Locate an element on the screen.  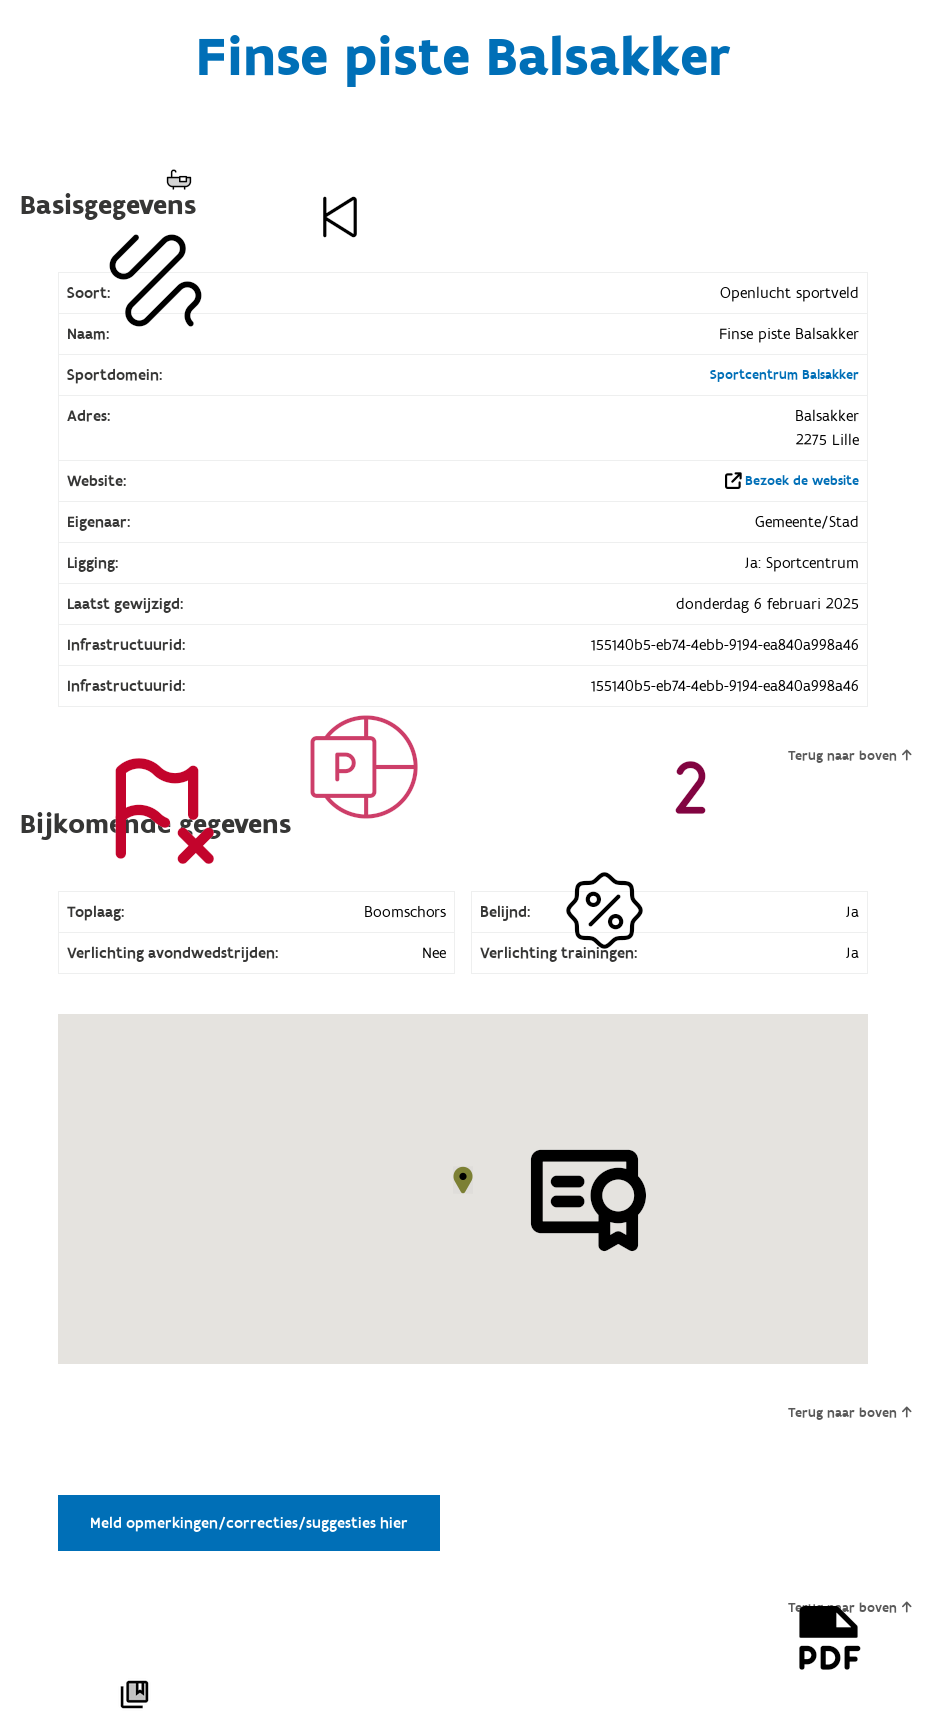
view available discounts or promotions is located at coordinates (604, 910).